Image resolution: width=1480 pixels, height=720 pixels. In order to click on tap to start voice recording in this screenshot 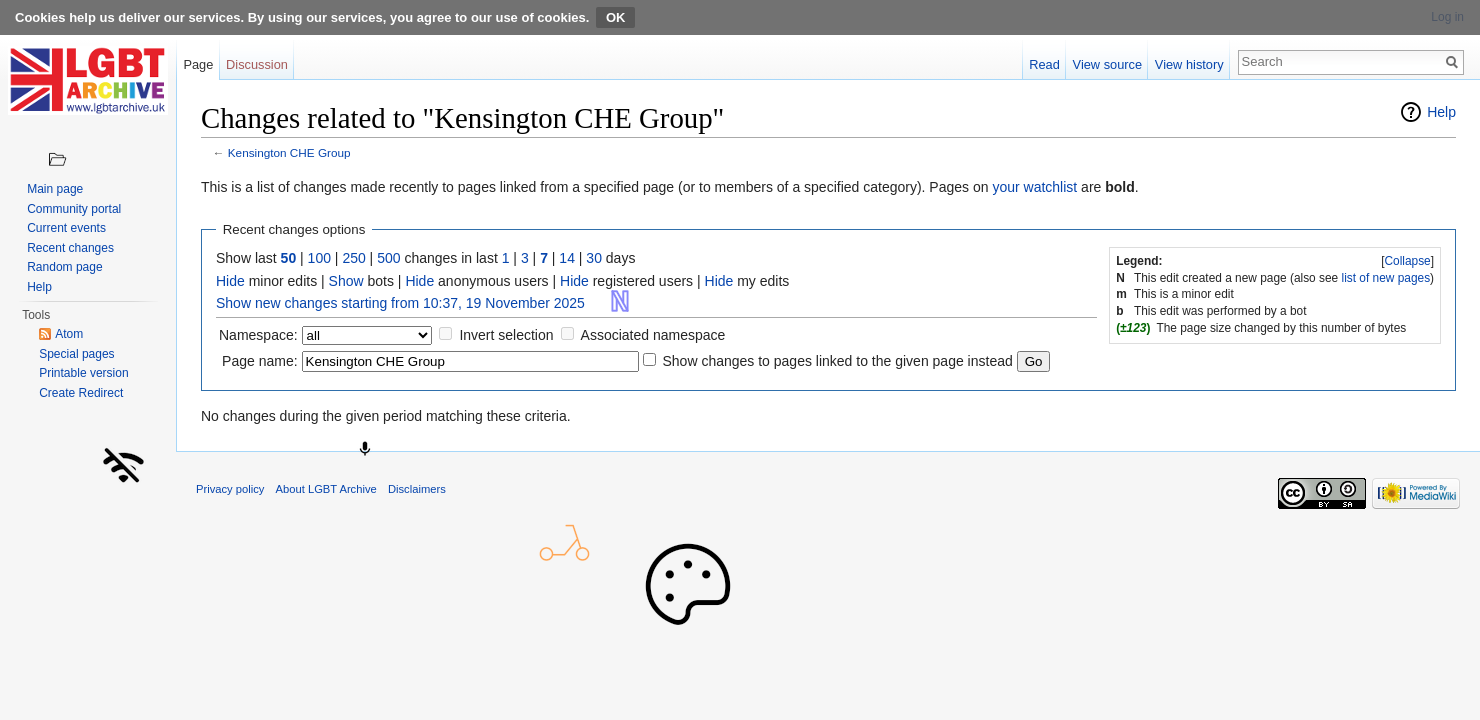, I will do `click(365, 449)`.